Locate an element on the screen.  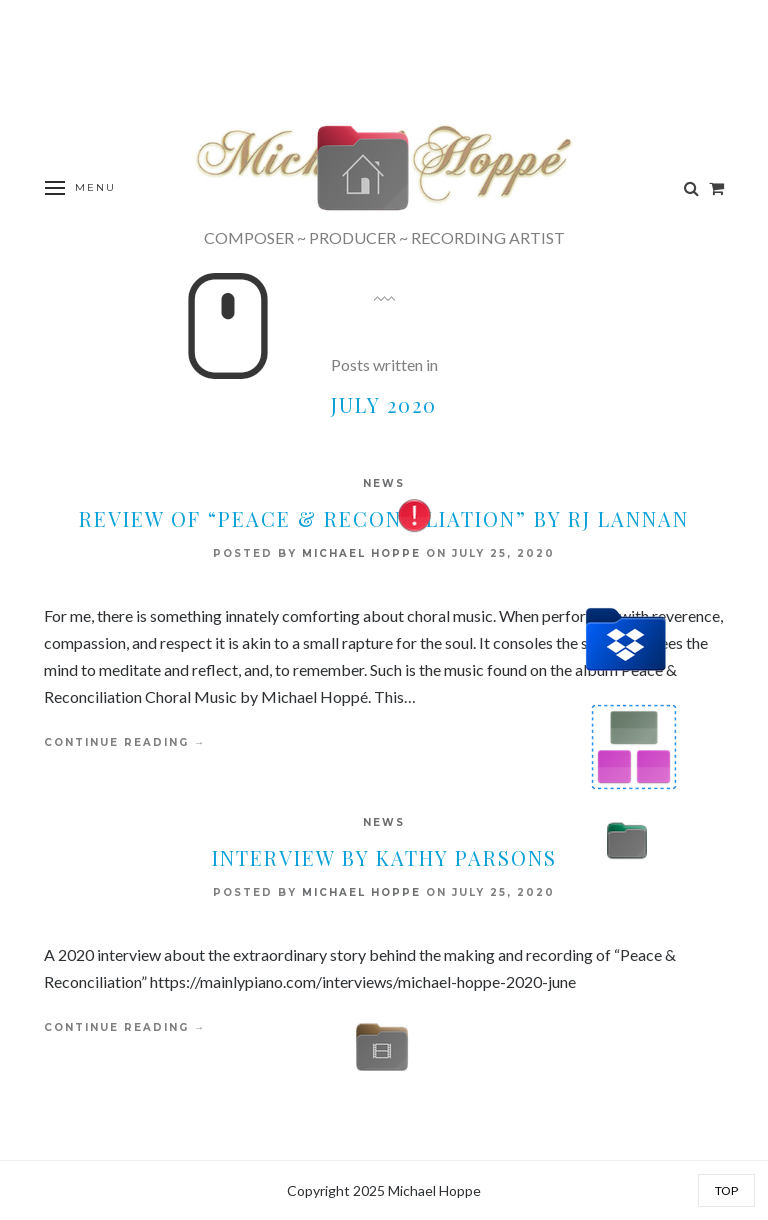
access your home folder is located at coordinates (363, 168).